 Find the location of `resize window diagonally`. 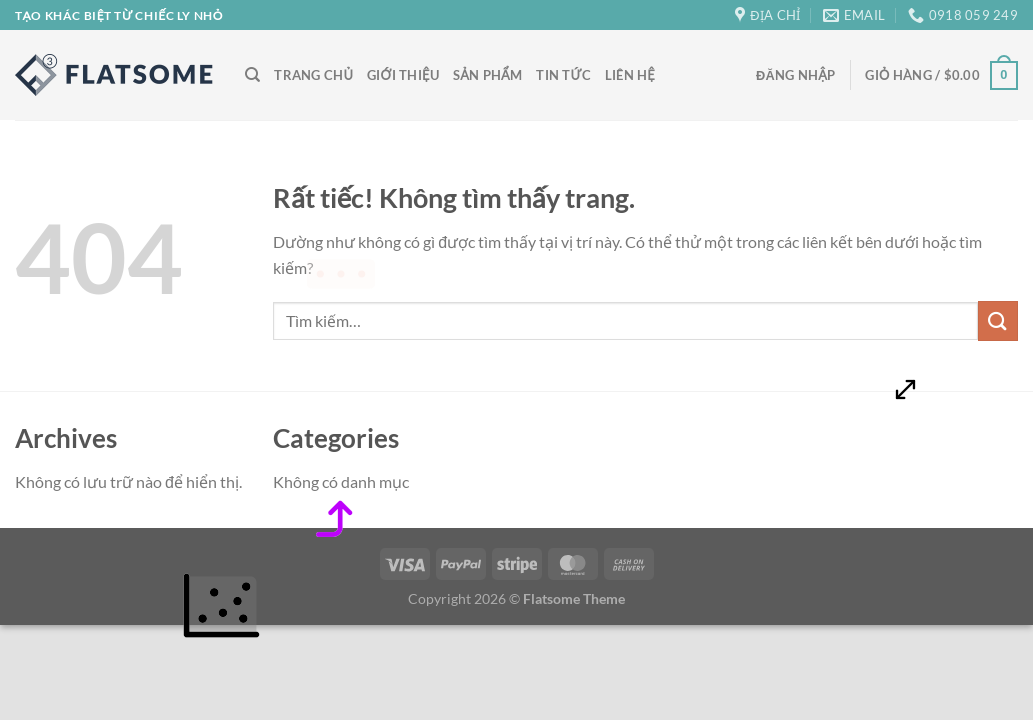

resize window diagonally is located at coordinates (905, 389).